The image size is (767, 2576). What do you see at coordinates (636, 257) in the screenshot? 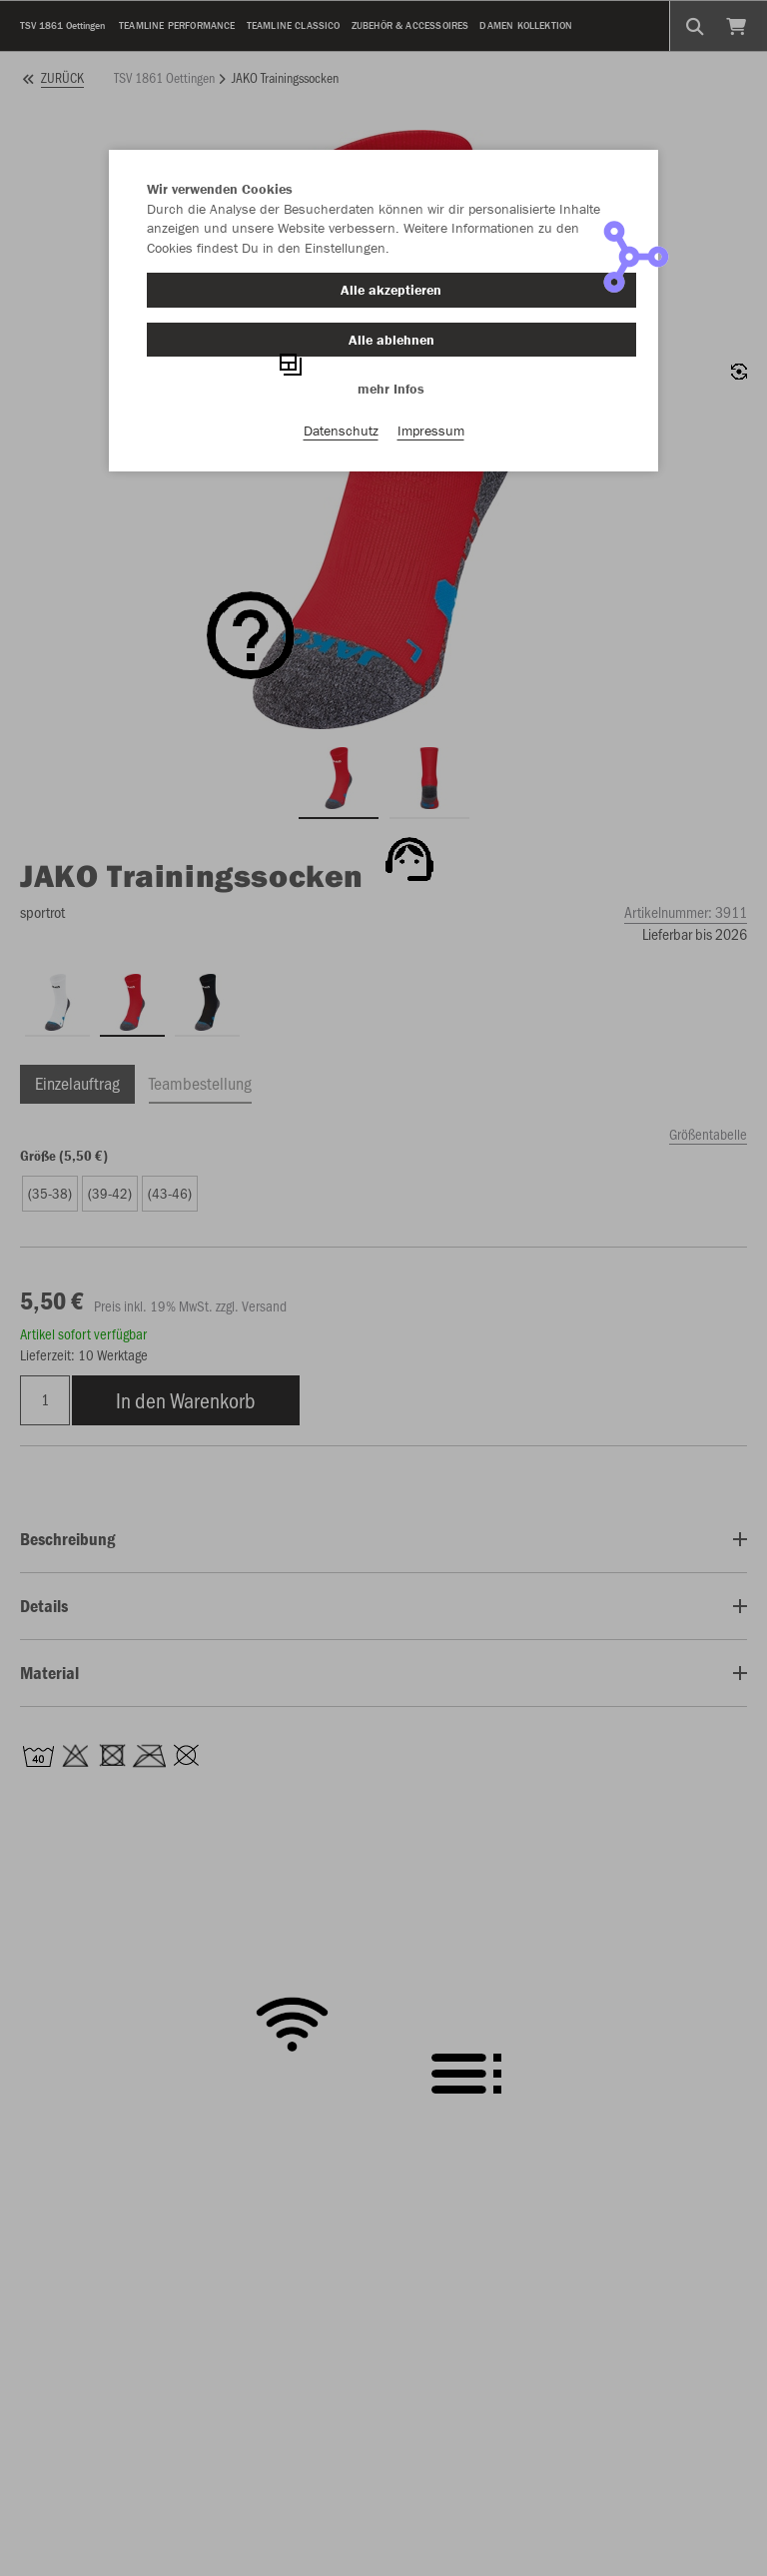
I see `select or switch AI model` at bounding box center [636, 257].